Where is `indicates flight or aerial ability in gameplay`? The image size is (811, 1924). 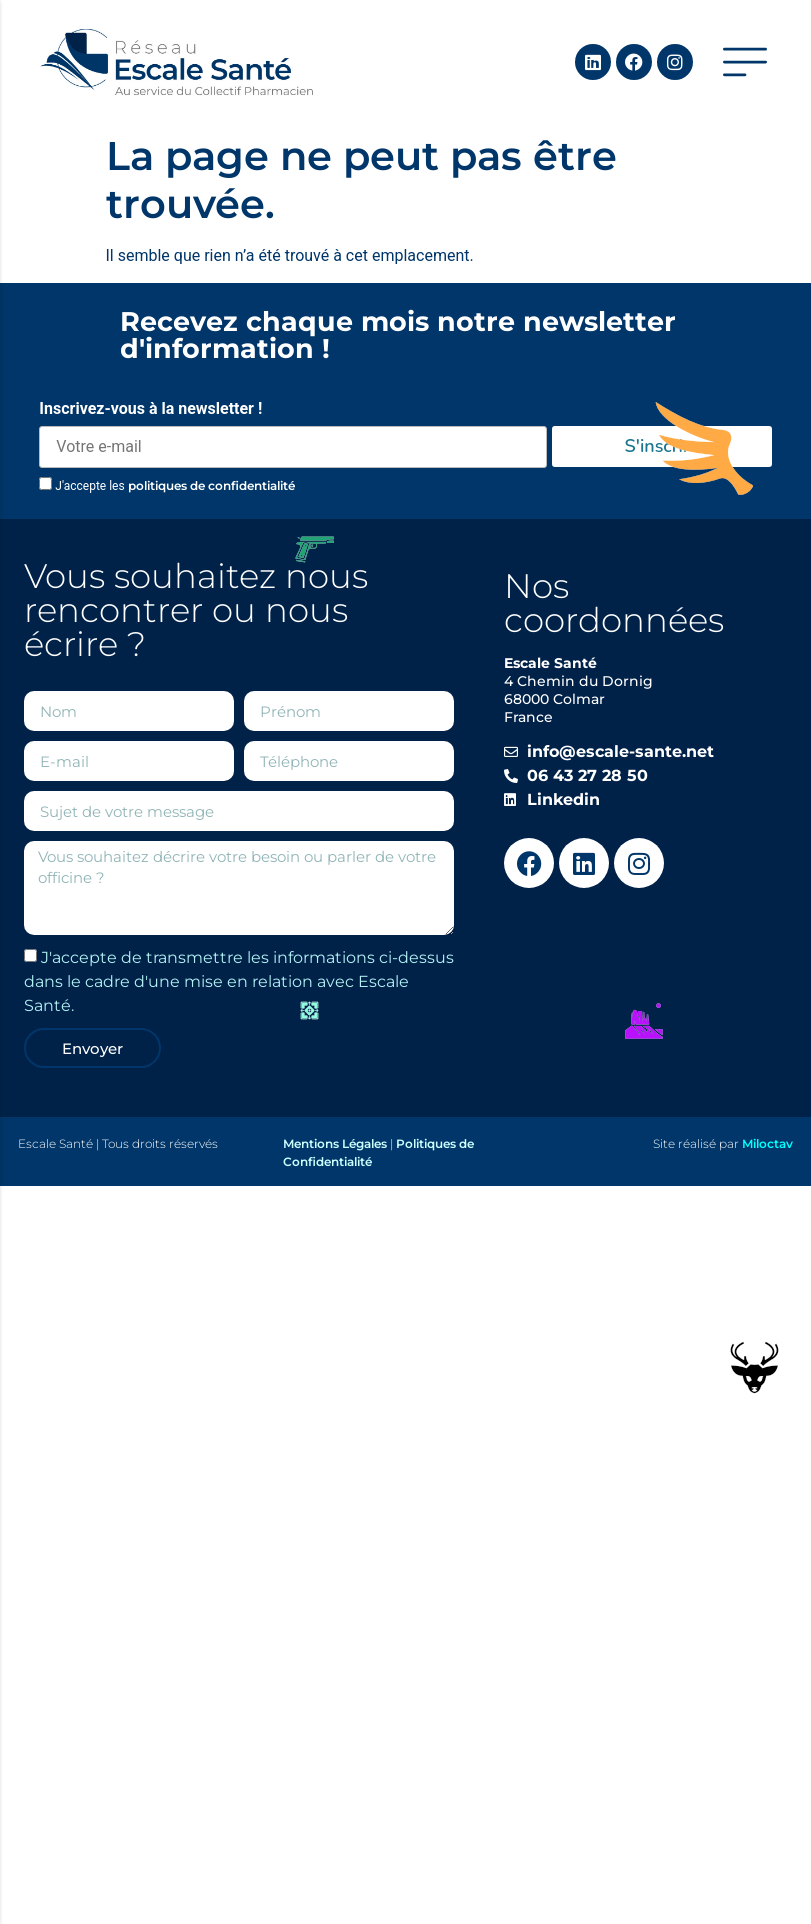
indicates flight or aerial ability in gameplay is located at coordinates (704, 449).